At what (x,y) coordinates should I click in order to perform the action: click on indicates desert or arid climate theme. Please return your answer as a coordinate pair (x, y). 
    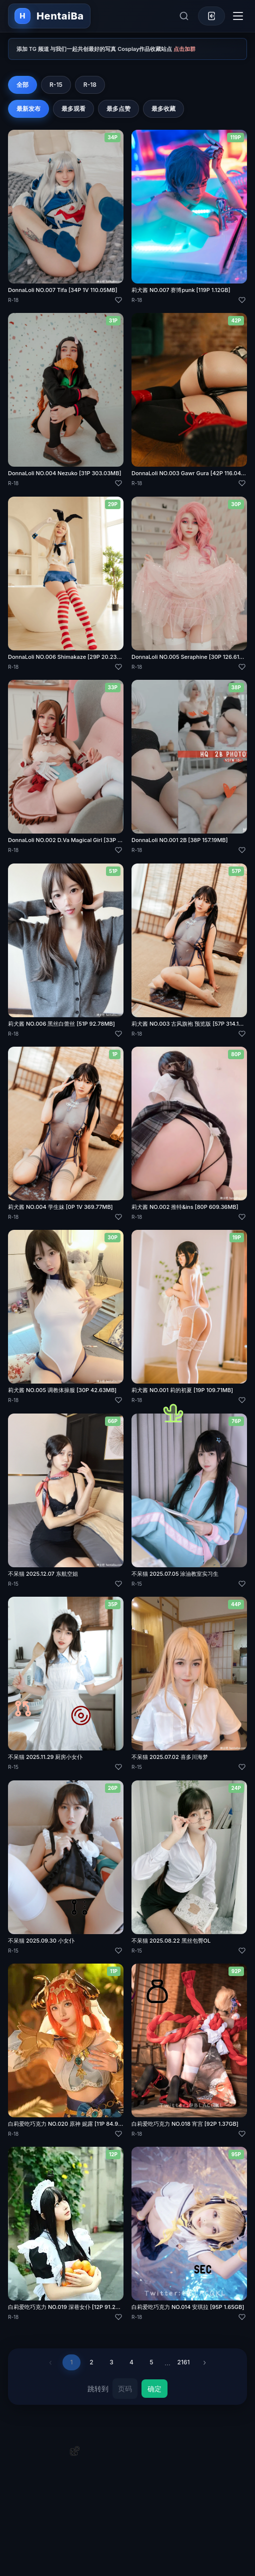
    Looking at the image, I should click on (173, 1414).